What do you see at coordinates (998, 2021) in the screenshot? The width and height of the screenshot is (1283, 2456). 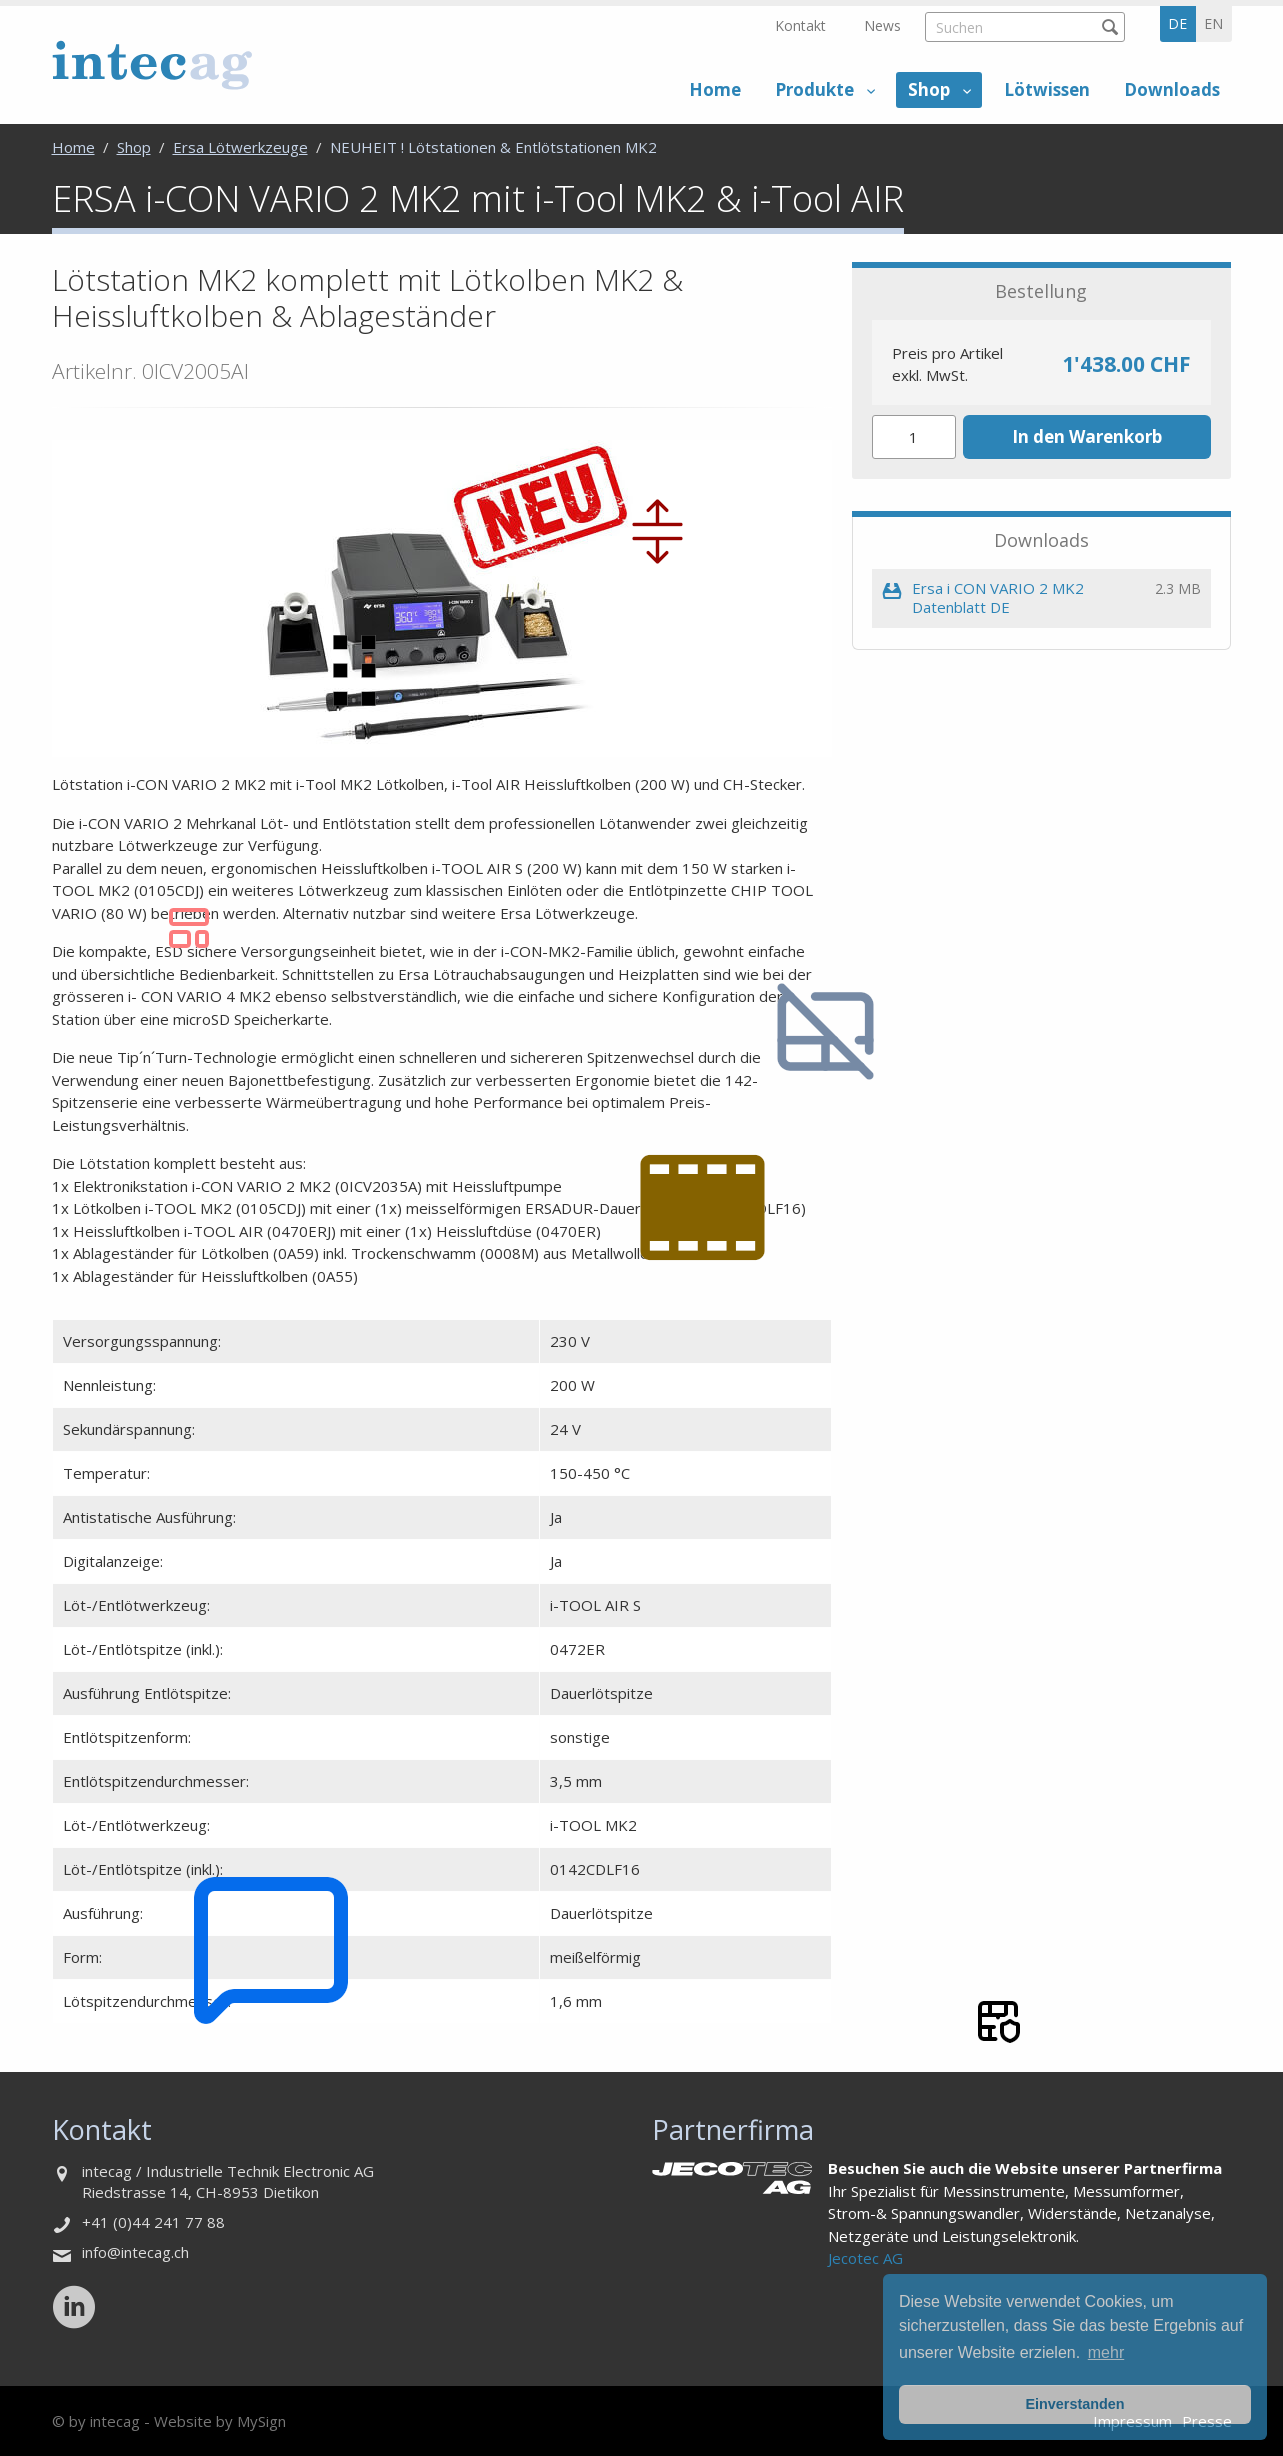 I see `enable firewall protection` at bounding box center [998, 2021].